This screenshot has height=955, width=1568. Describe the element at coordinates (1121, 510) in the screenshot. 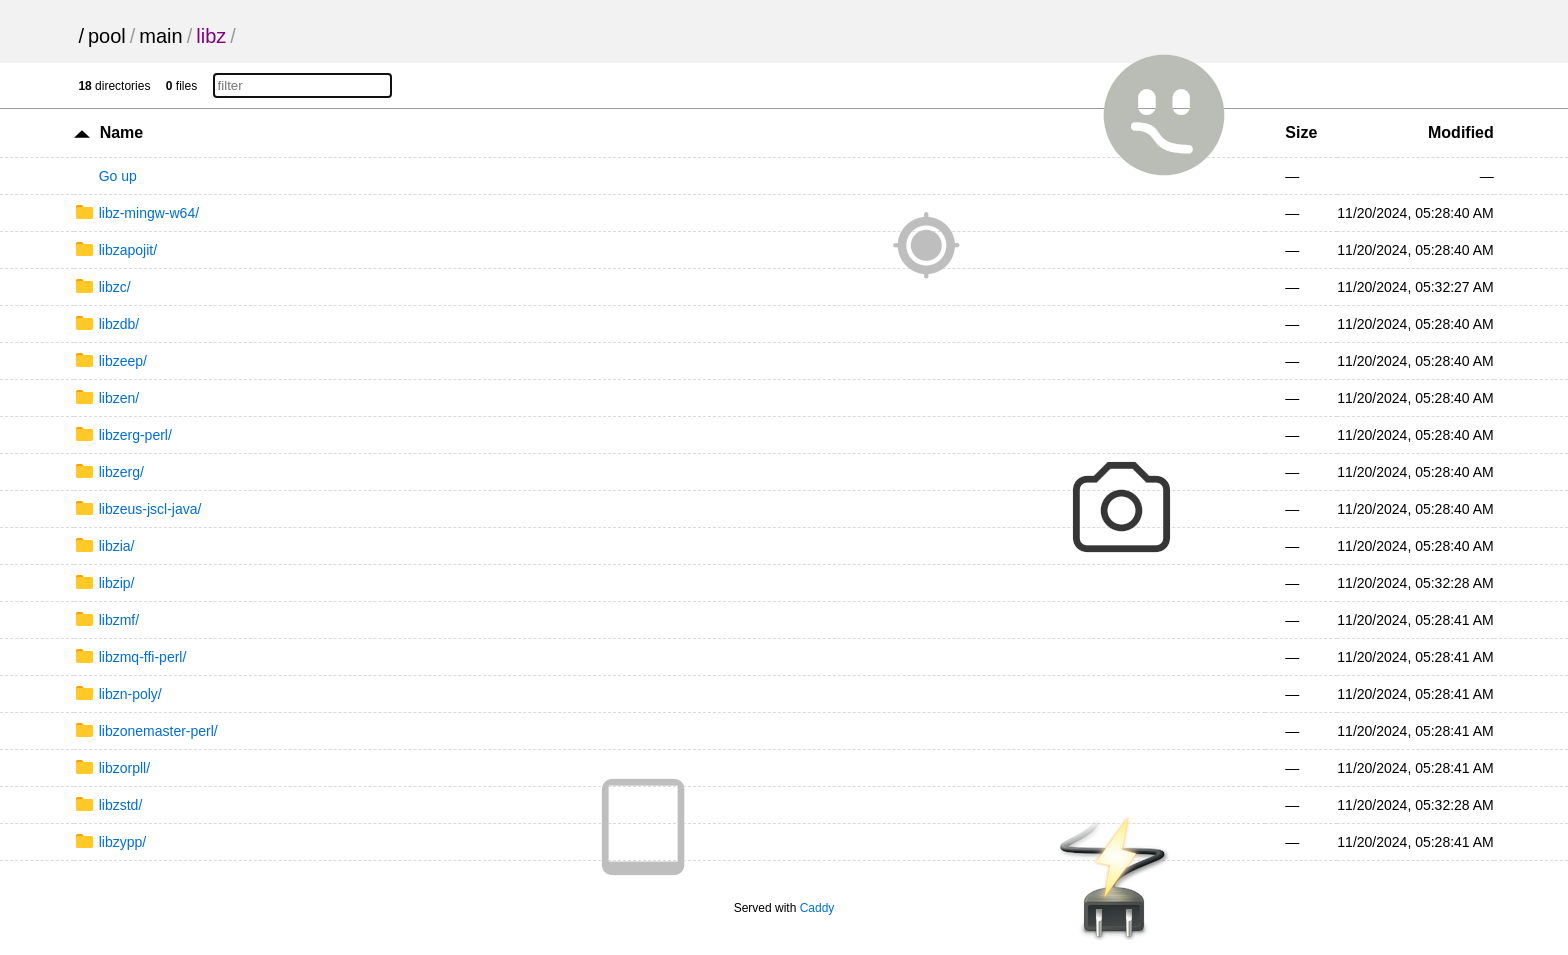

I see `open the camera app` at that location.